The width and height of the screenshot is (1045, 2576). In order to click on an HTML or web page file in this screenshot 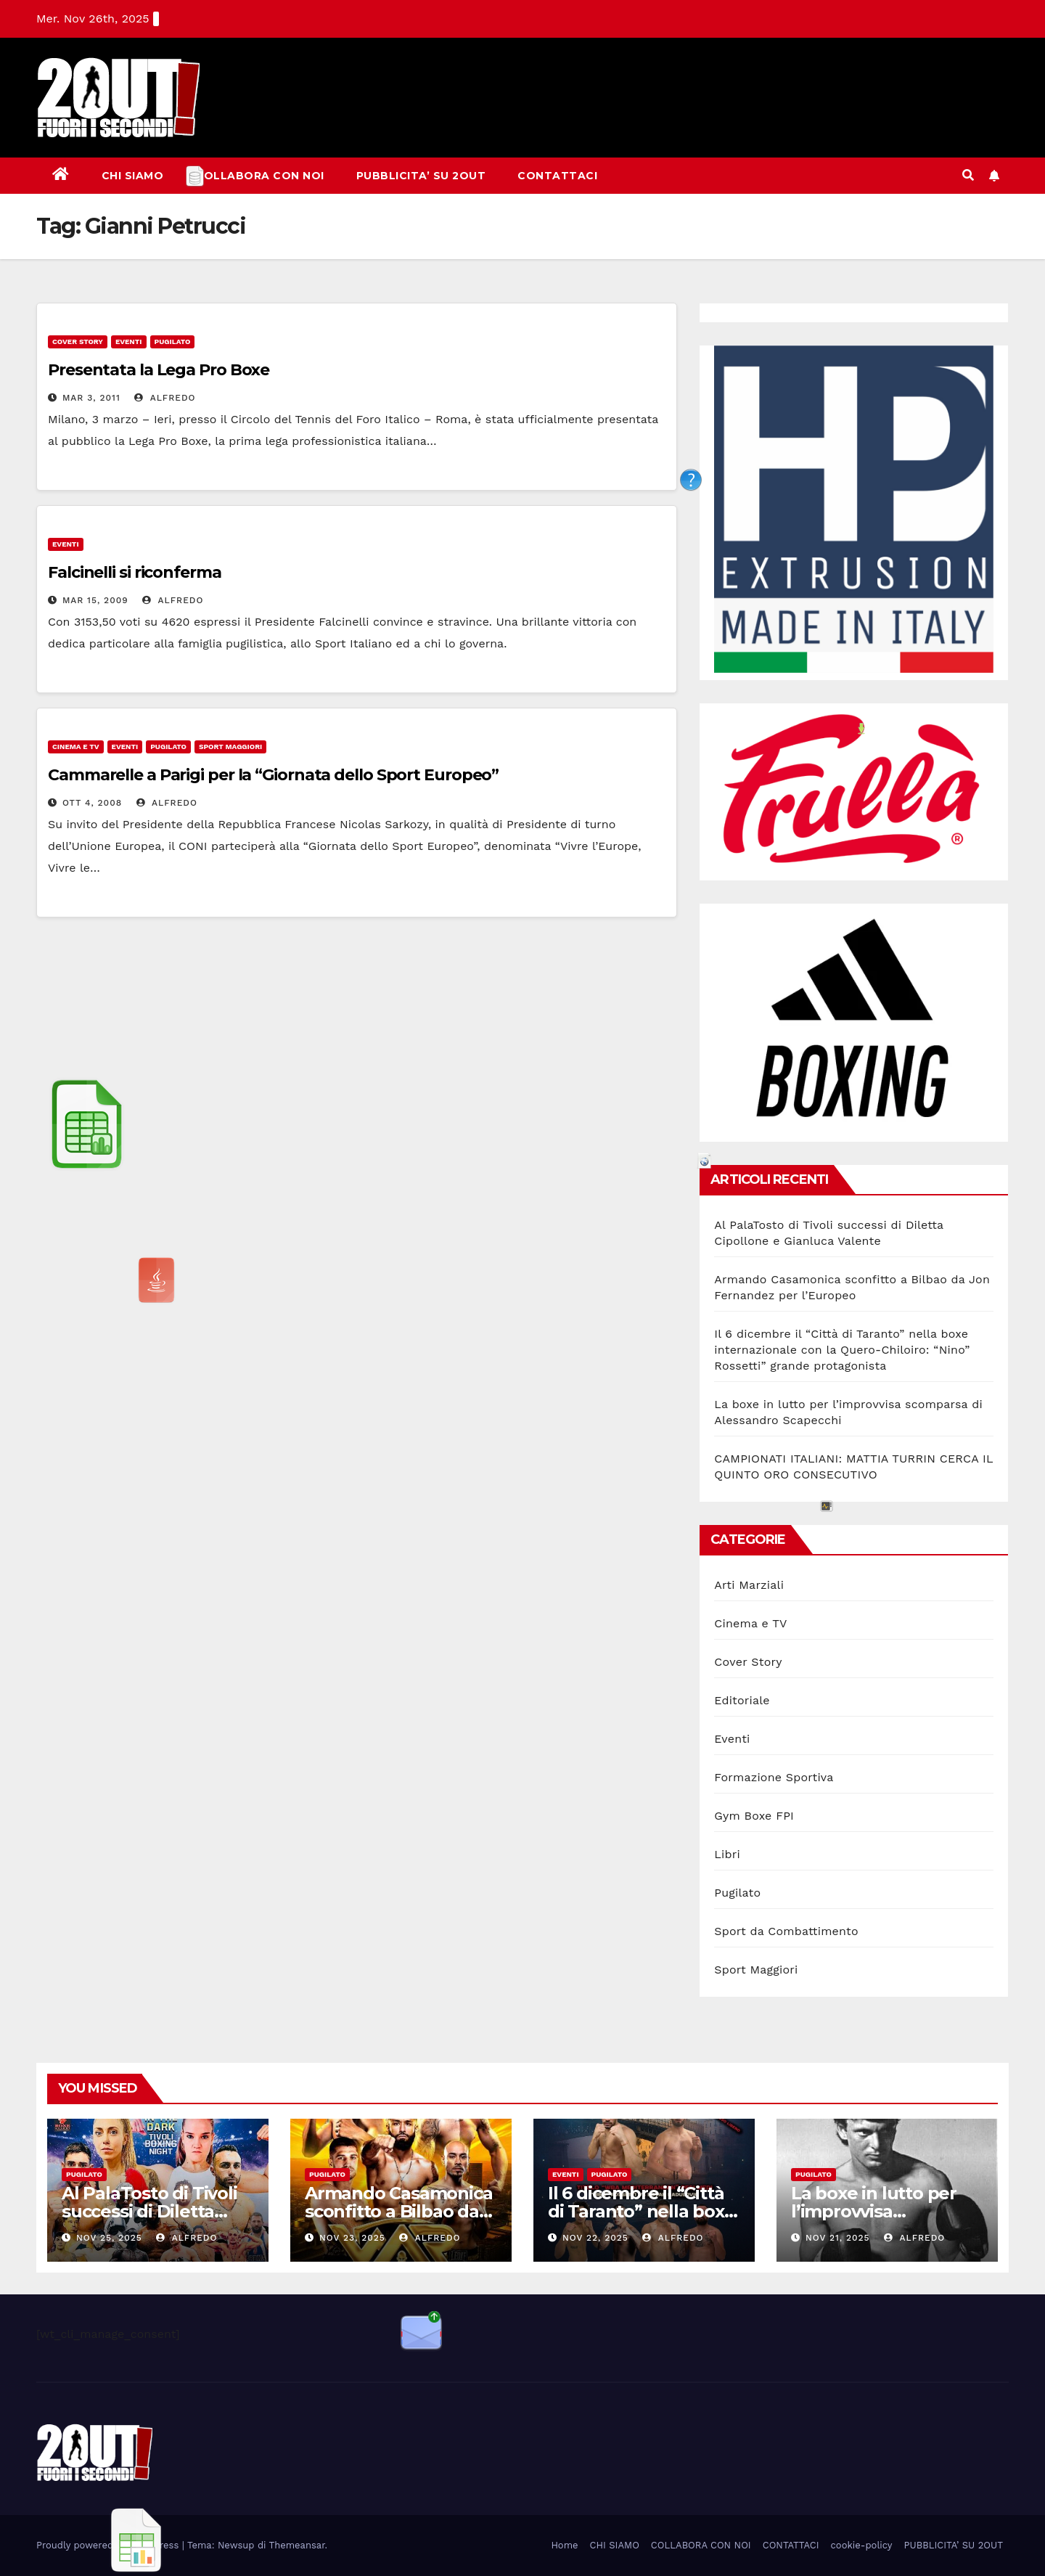, I will do `click(705, 1161)`.